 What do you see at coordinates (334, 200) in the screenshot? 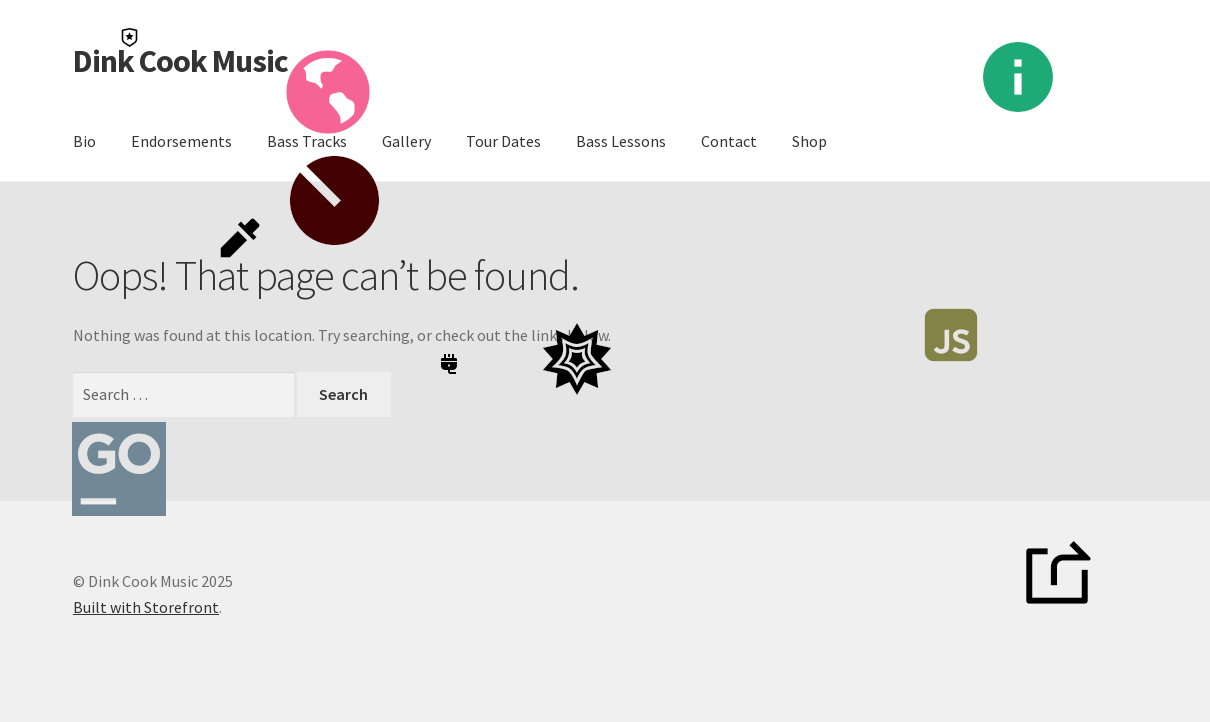
I see `scan a QR code or barcode` at bounding box center [334, 200].